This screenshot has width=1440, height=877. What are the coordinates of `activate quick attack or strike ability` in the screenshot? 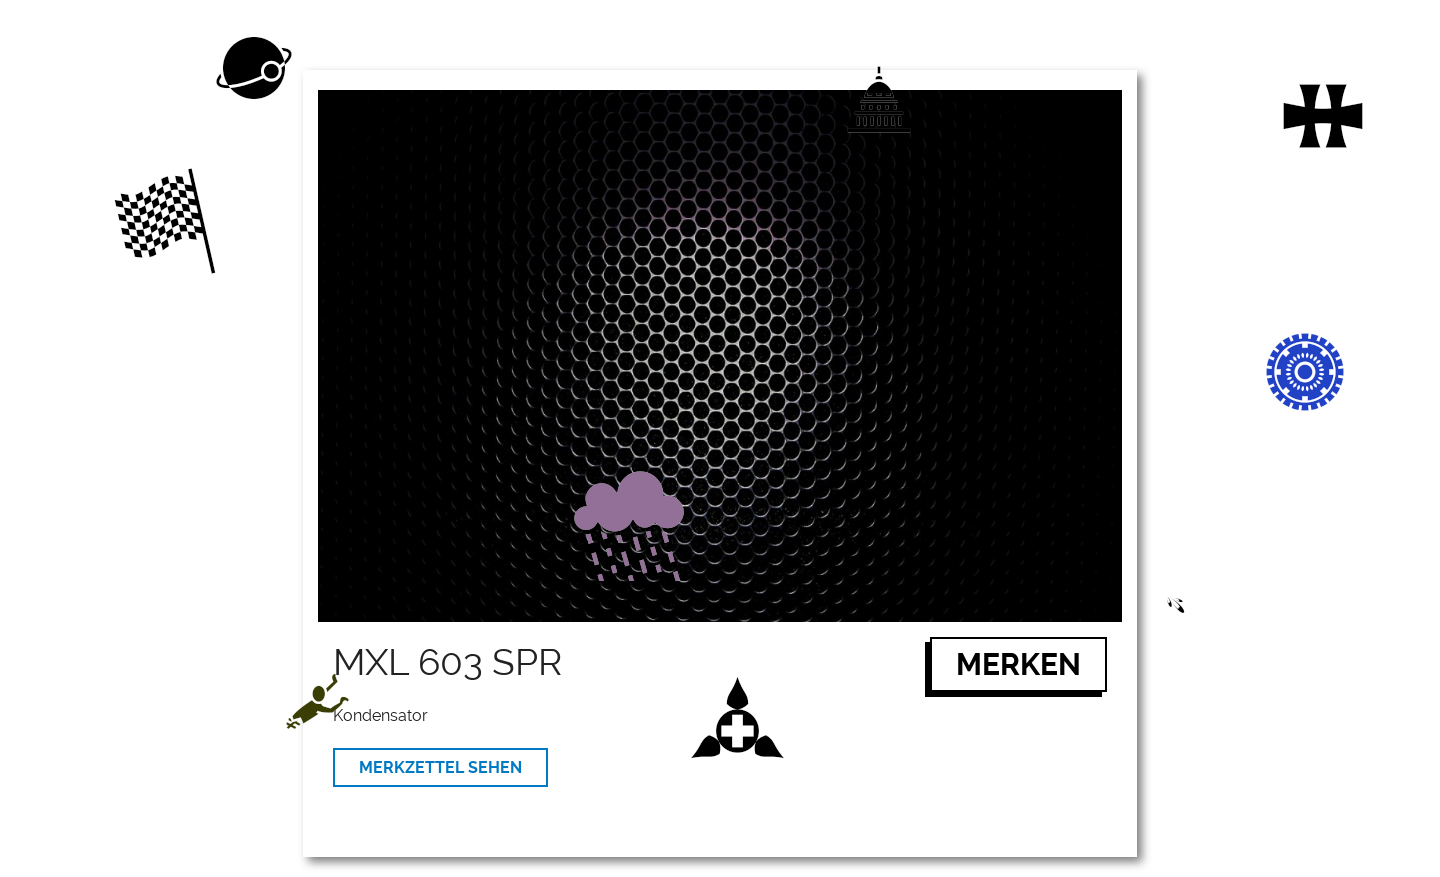 It's located at (1175, 604).